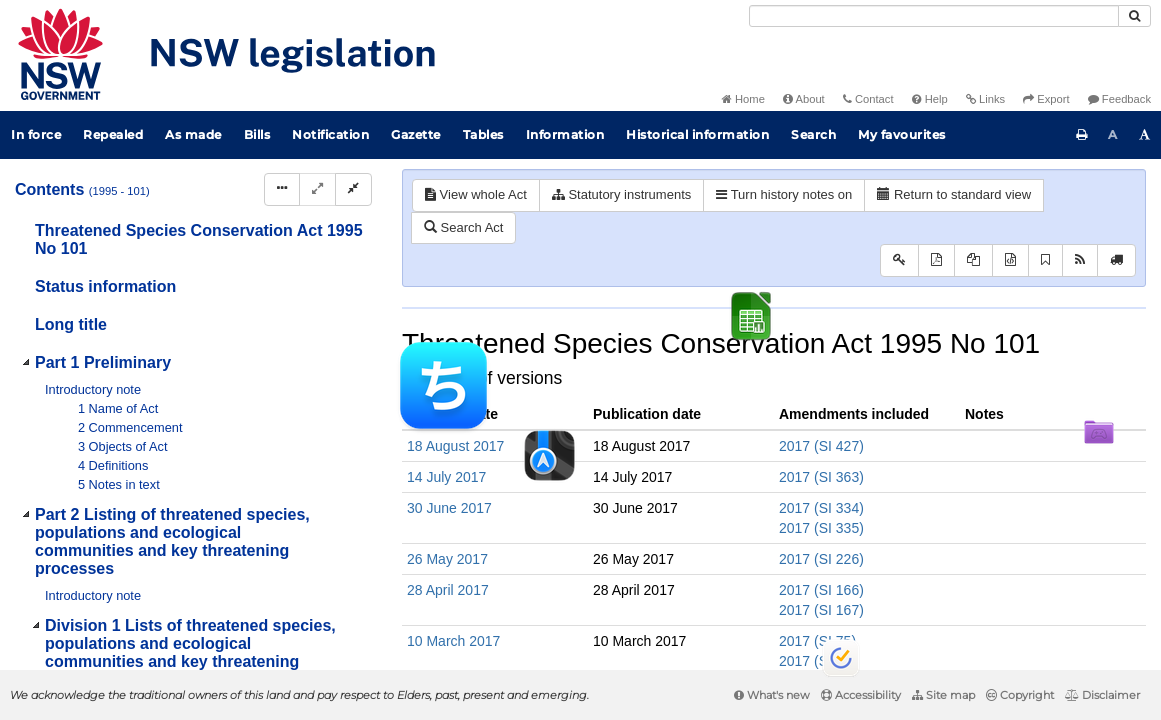 Image resolution: width=1161 pixels, height=720 pixels. What do you see at coordinates (443, 385) in the screenshot?
I see `open ibus-anthy japanese input method settings` at bounding box center [443, 385].